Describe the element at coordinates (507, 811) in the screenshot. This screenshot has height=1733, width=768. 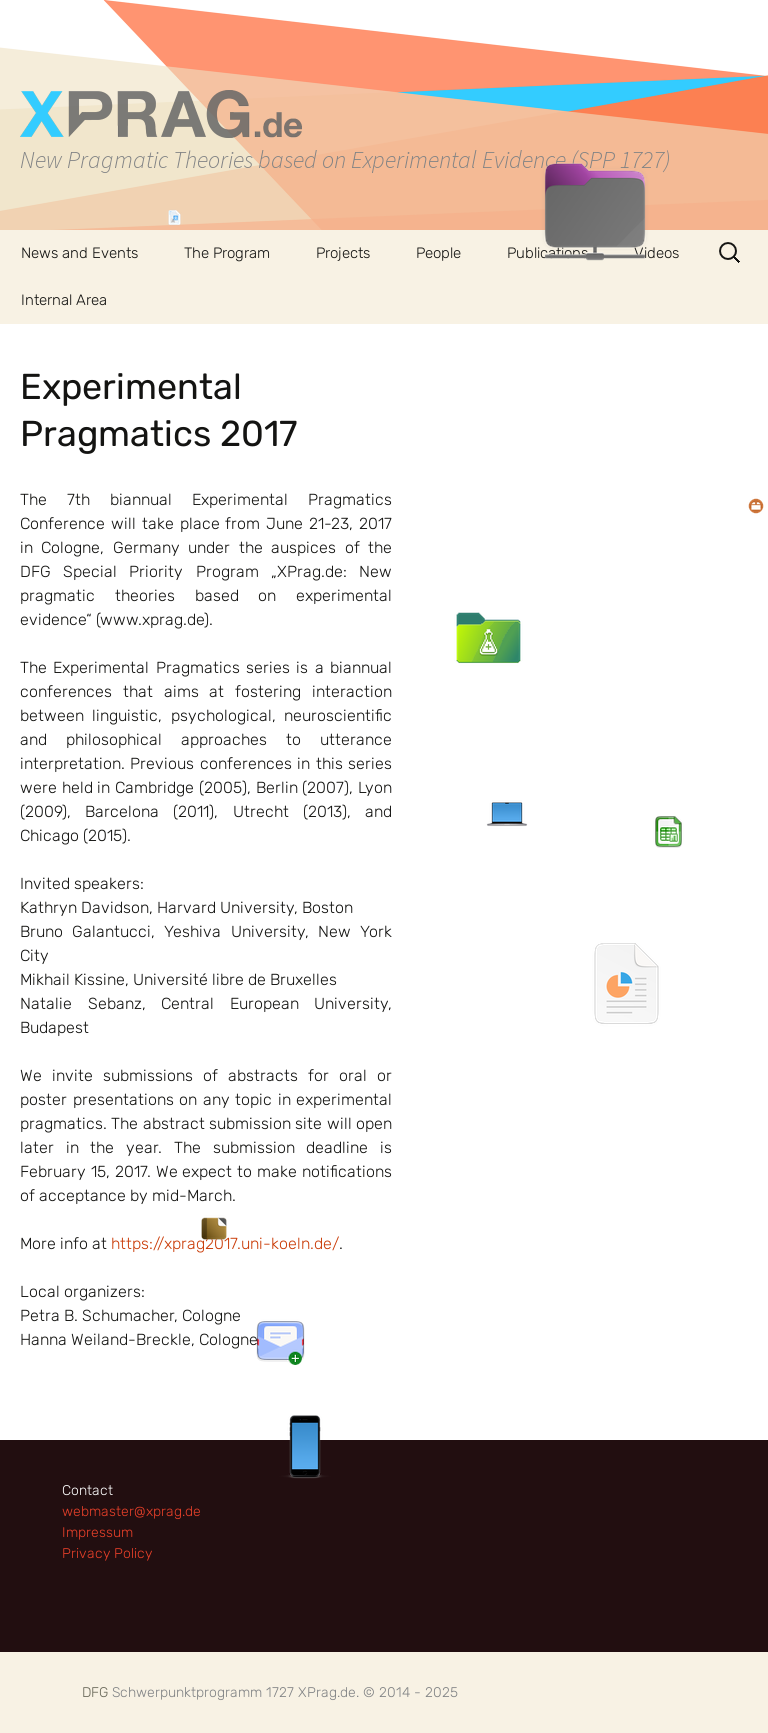
I see `represents this macbook pro device in system settings` at that location.